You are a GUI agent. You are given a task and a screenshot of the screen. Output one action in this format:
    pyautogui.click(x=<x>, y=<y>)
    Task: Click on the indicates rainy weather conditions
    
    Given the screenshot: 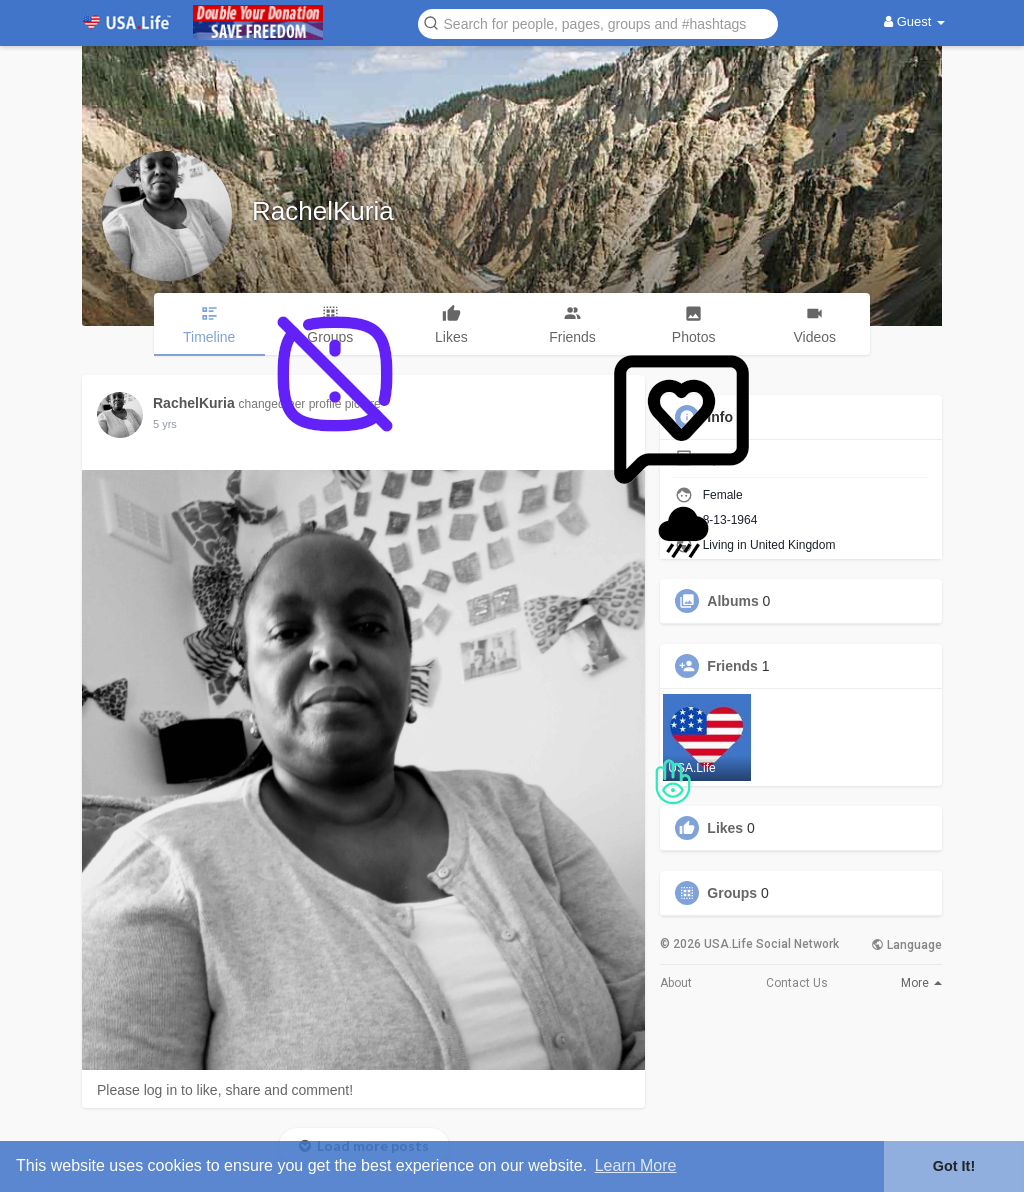 What is the action you would take?
    pyautogui.click(x=683, y=532)
    